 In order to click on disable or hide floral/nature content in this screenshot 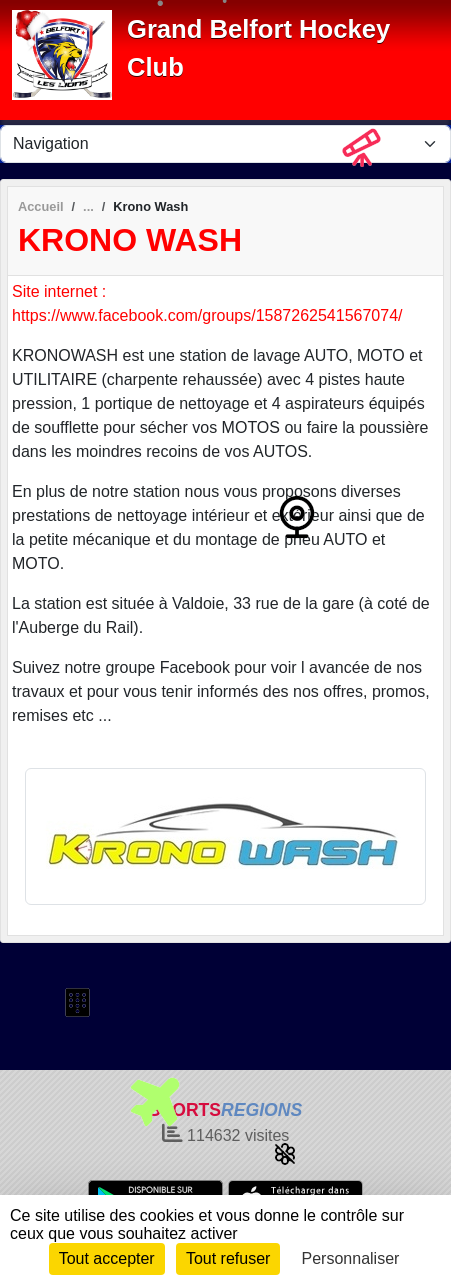, I will do `click(285, 1154)`.